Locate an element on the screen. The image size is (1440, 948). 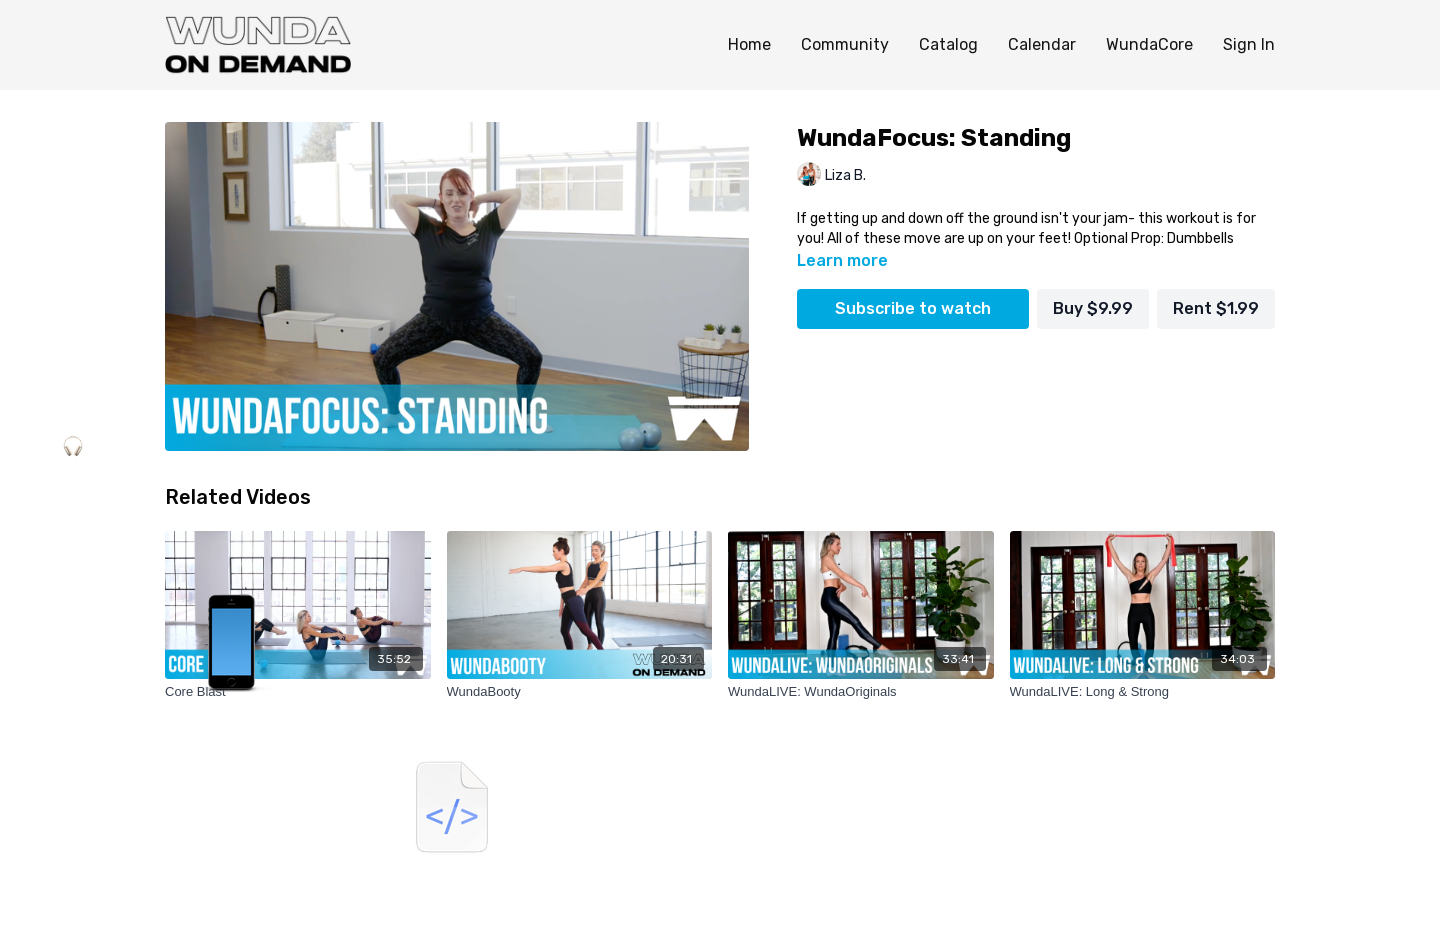
apple airpods max headphones is located at coordinates (73, 446).